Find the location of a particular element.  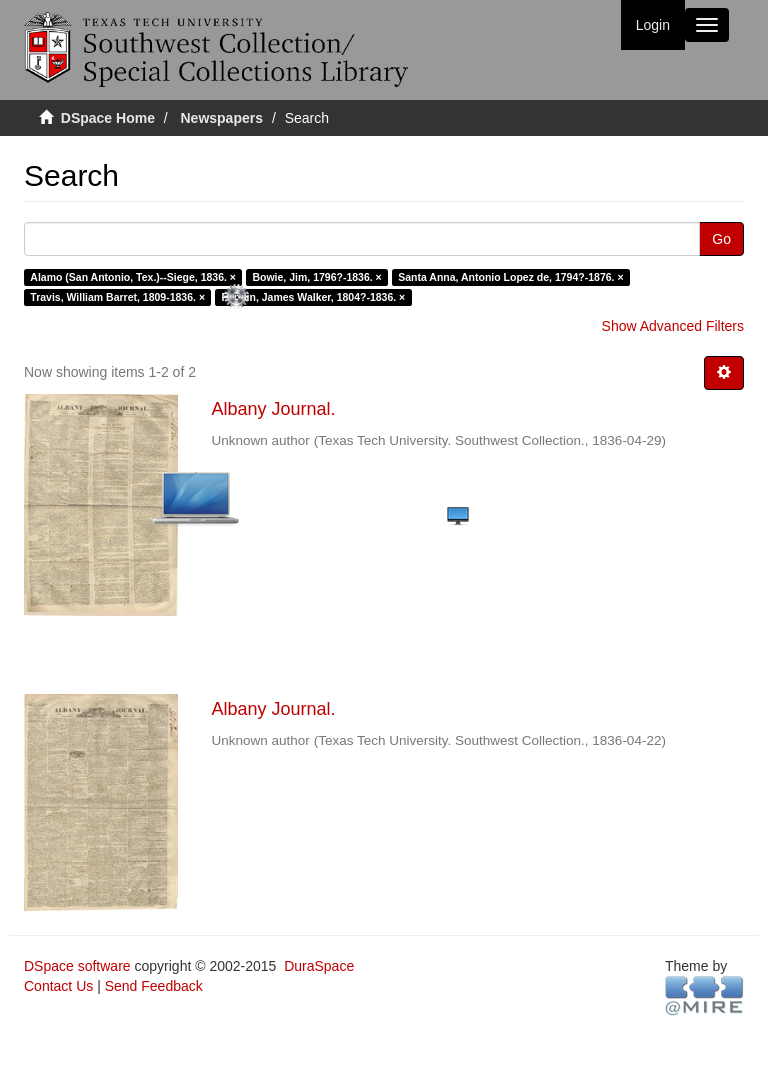

access behavior settings in the media library is located at coordinates (236, 296).